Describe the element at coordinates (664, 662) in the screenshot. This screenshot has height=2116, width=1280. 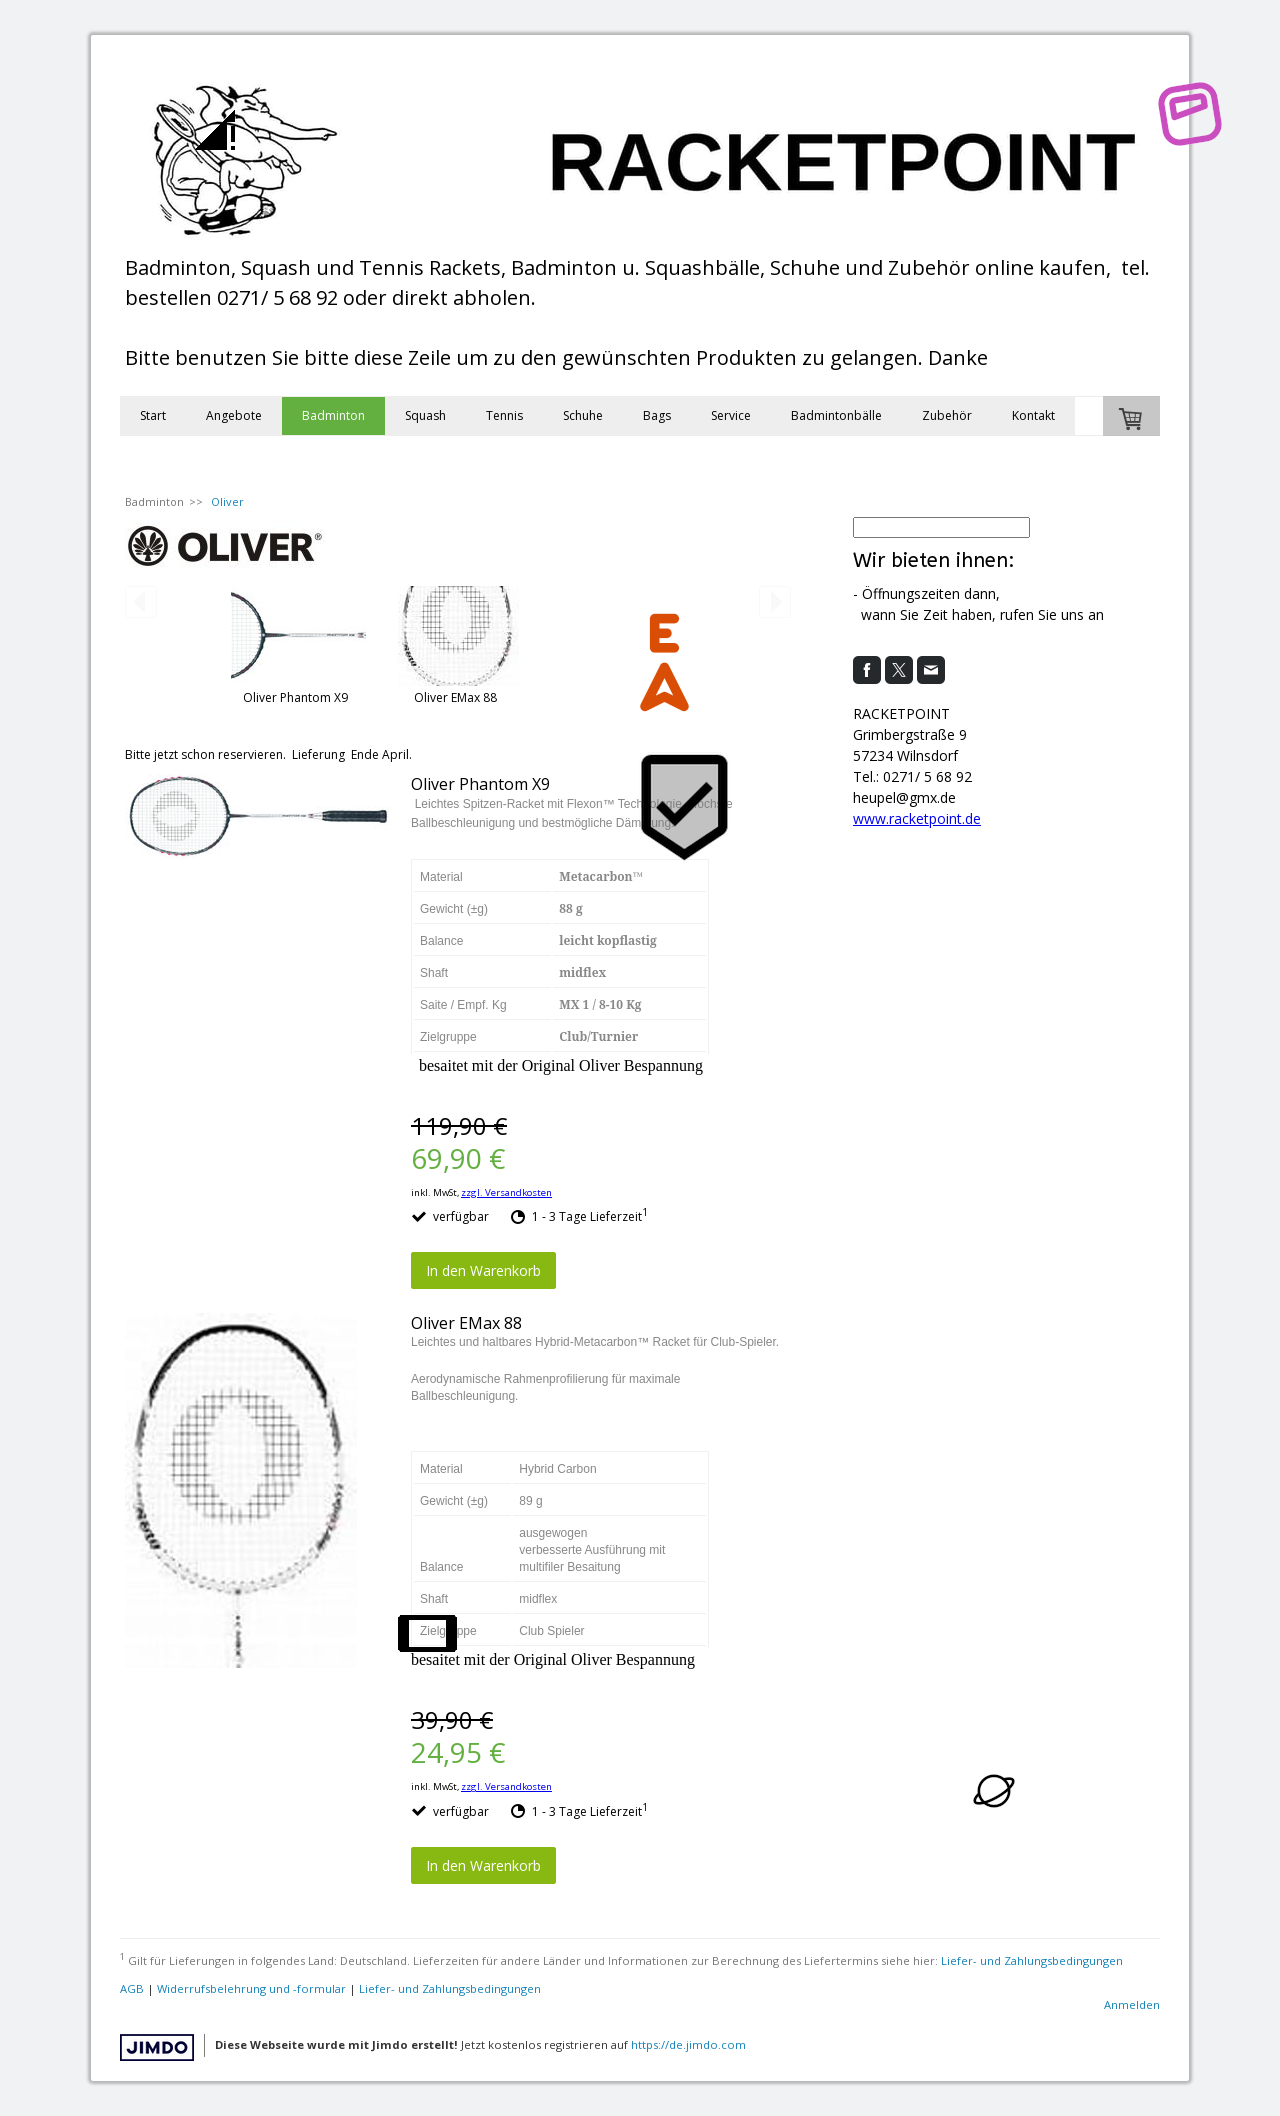
I see `navigate east direction` at that location.